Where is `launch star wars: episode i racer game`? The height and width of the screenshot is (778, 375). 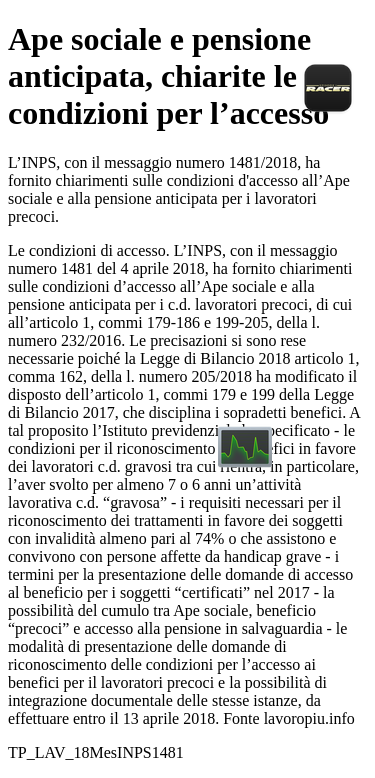 launch star wars: episode i racer game is located at coordinates (328, 88).